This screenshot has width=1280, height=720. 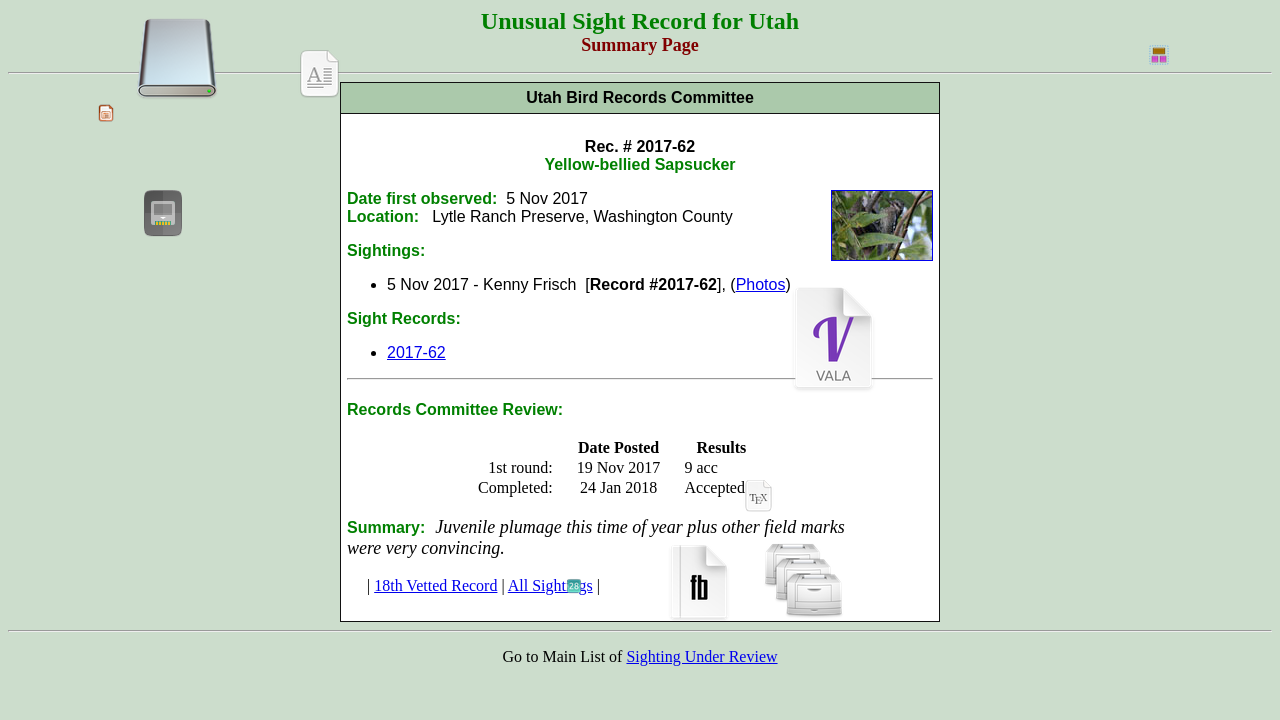 What do you see at coordinates (1159, 55) in the screenshot?
I see `select all items in the current view` at bounding box center [1159, 55].